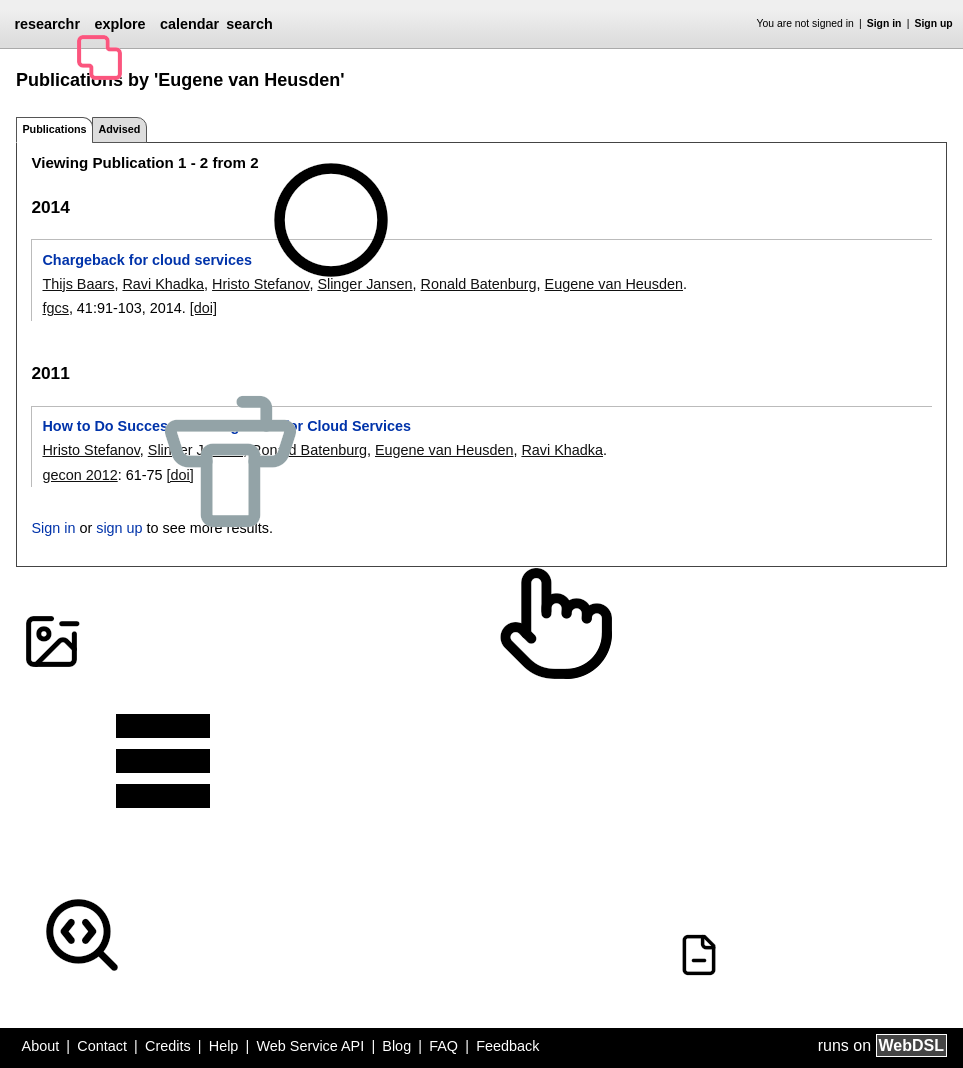  What do you see at coordinates (82, 935) in the screenshot?
I see `search through code or source files` at bounding box center [82, 935].